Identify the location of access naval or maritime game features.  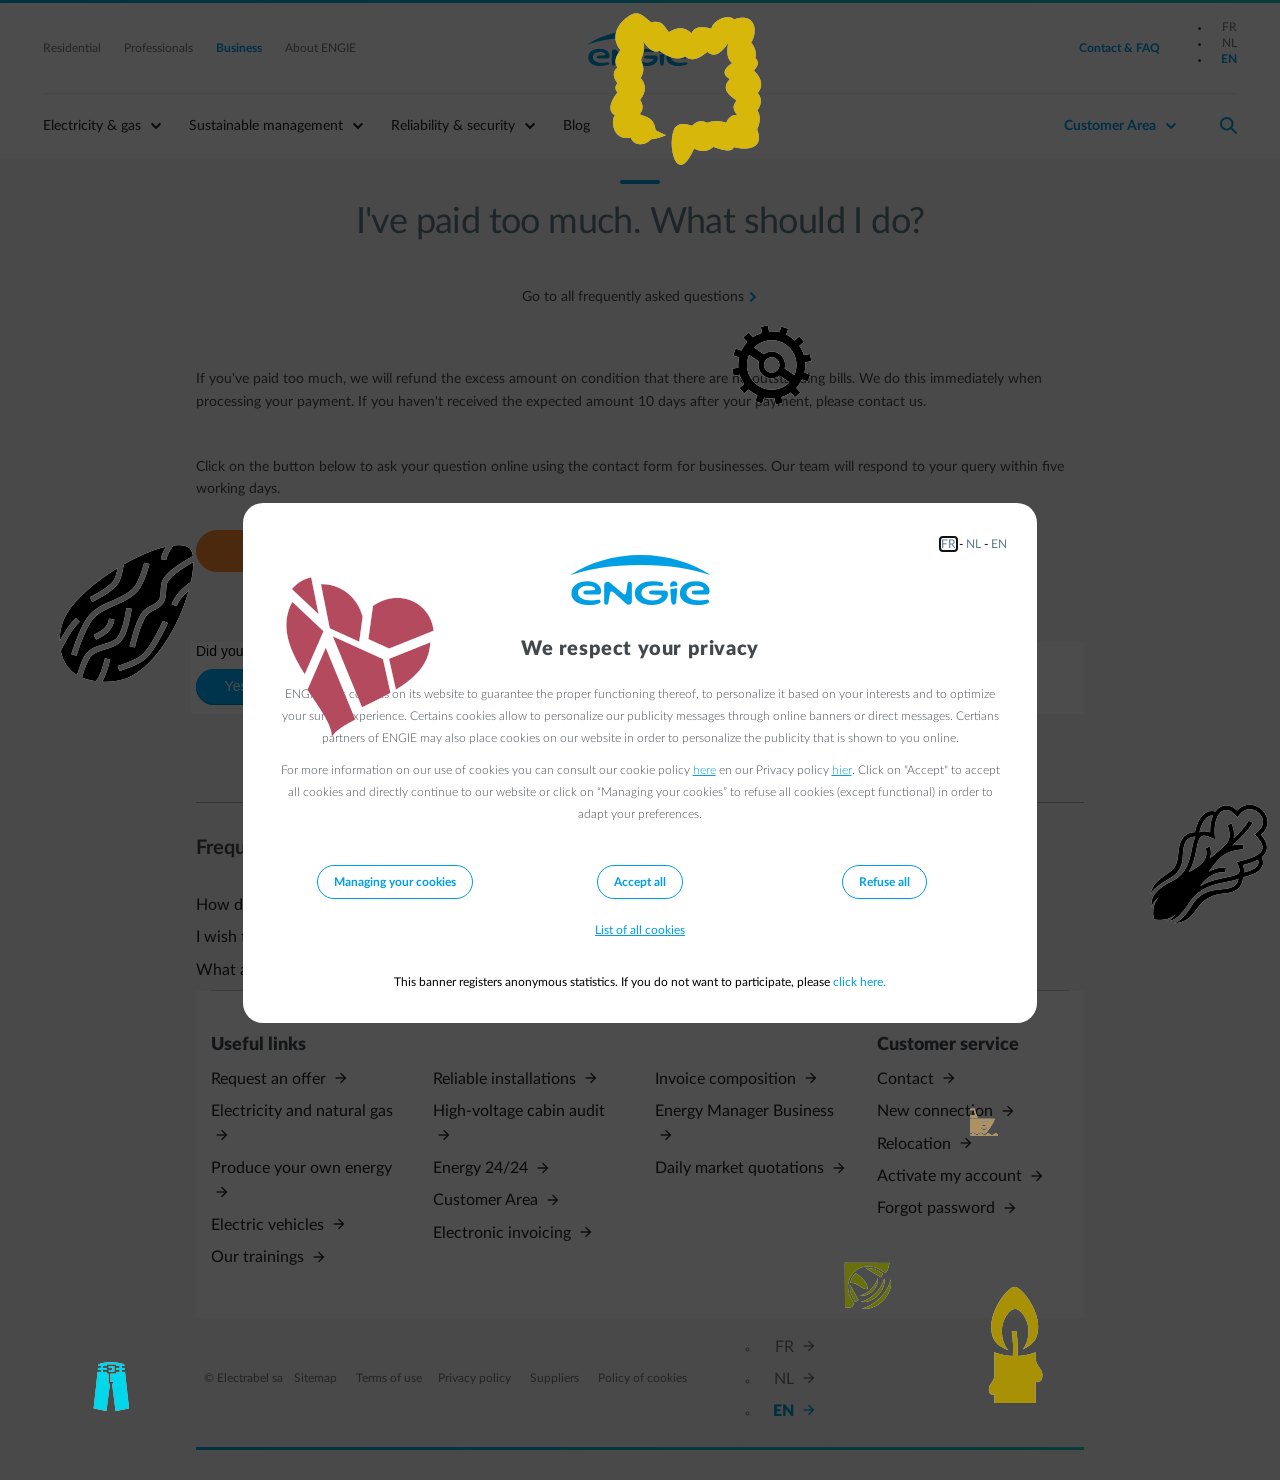
(984, 1122).